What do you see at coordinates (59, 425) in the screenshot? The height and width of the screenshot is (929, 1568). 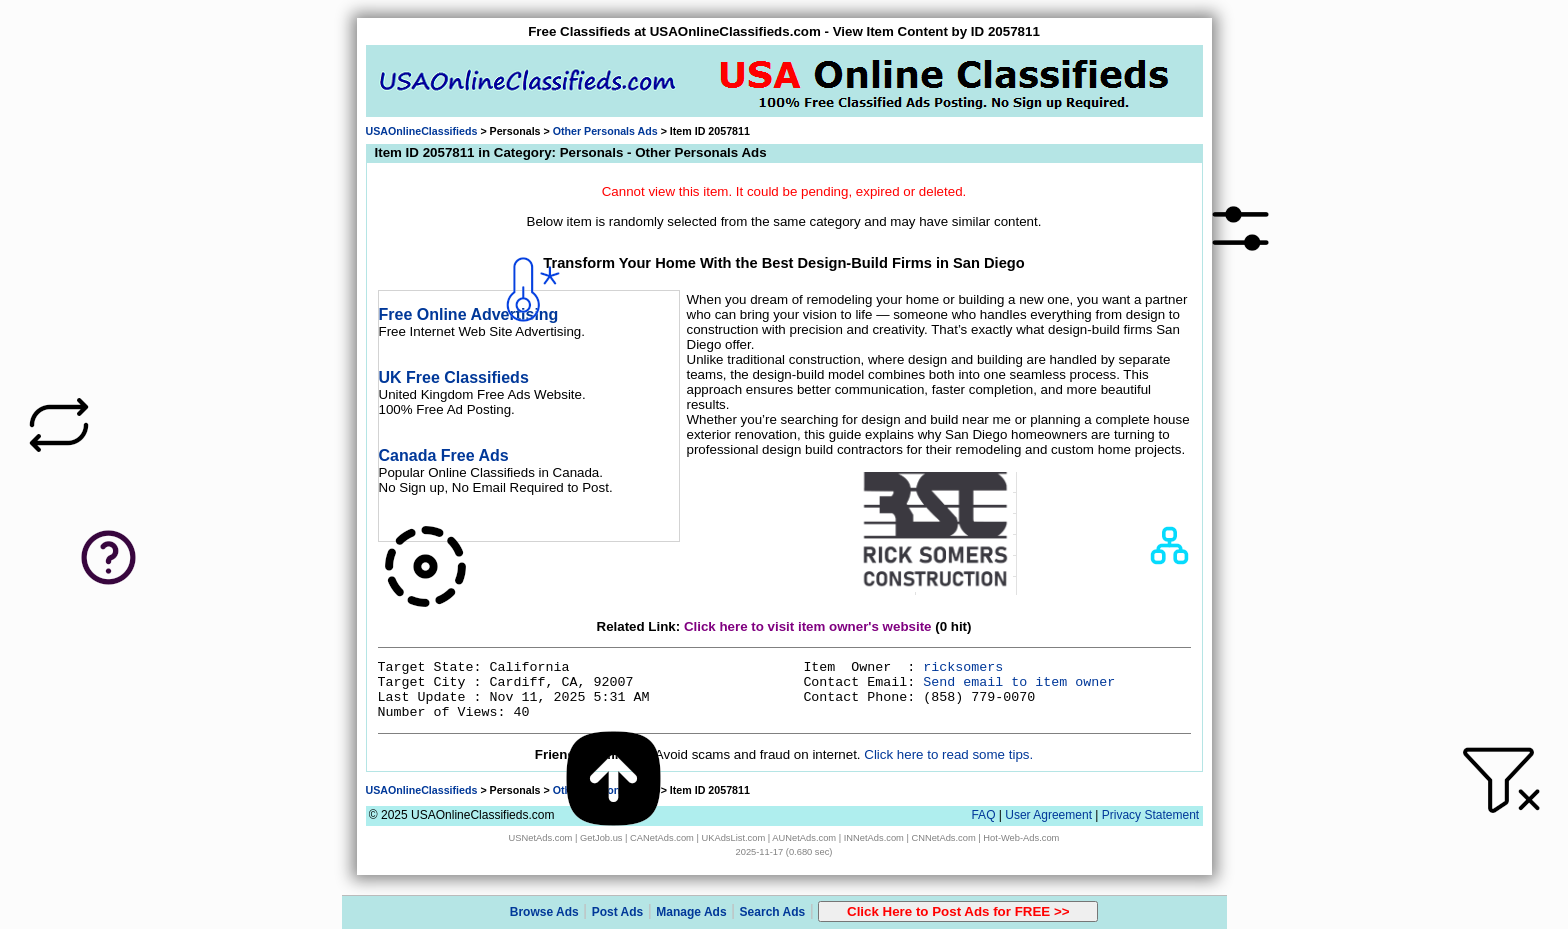 I see `enable repeat mode for media playback` at bounding box center [59, 425].